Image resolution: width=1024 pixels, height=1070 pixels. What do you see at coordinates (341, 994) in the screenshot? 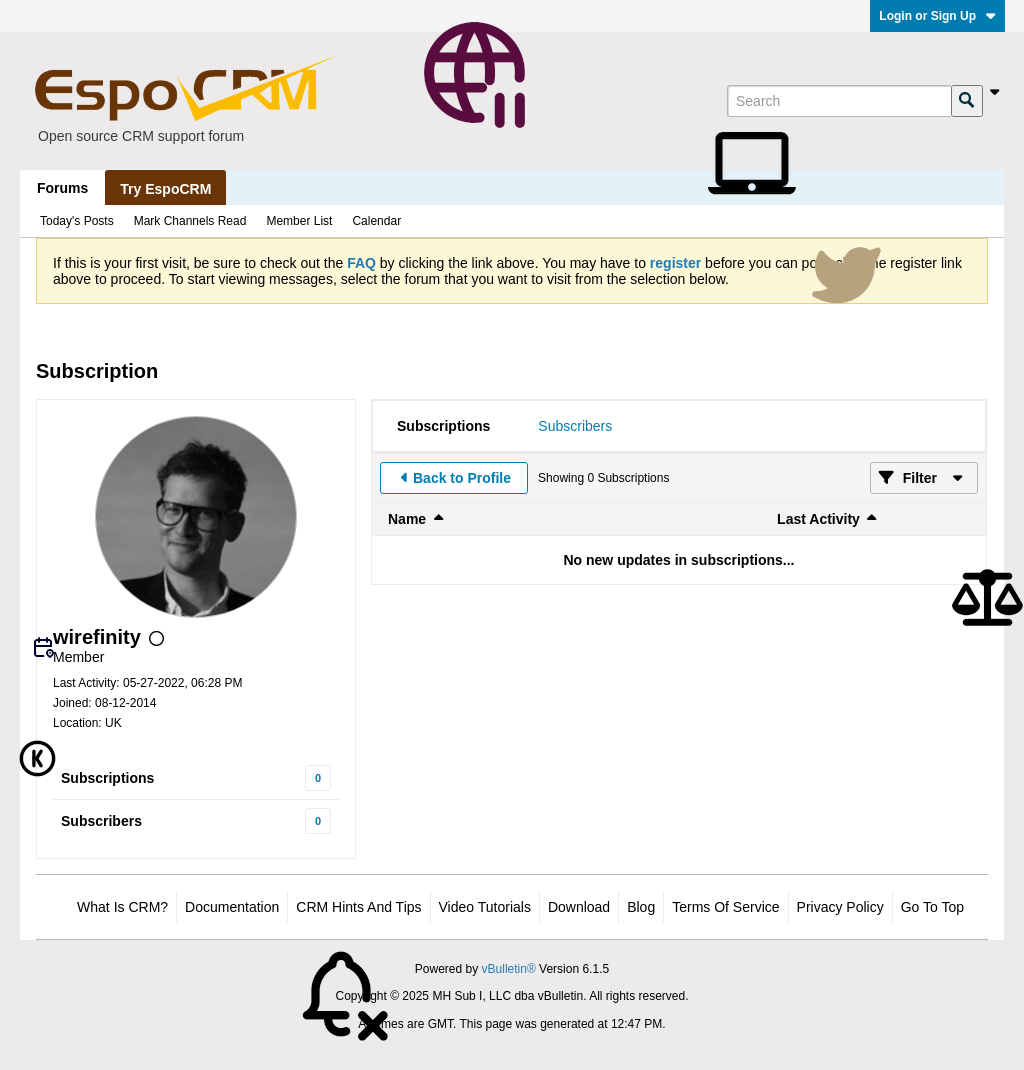
I see `mute or disable notifications` at bounding box center [341, 994].